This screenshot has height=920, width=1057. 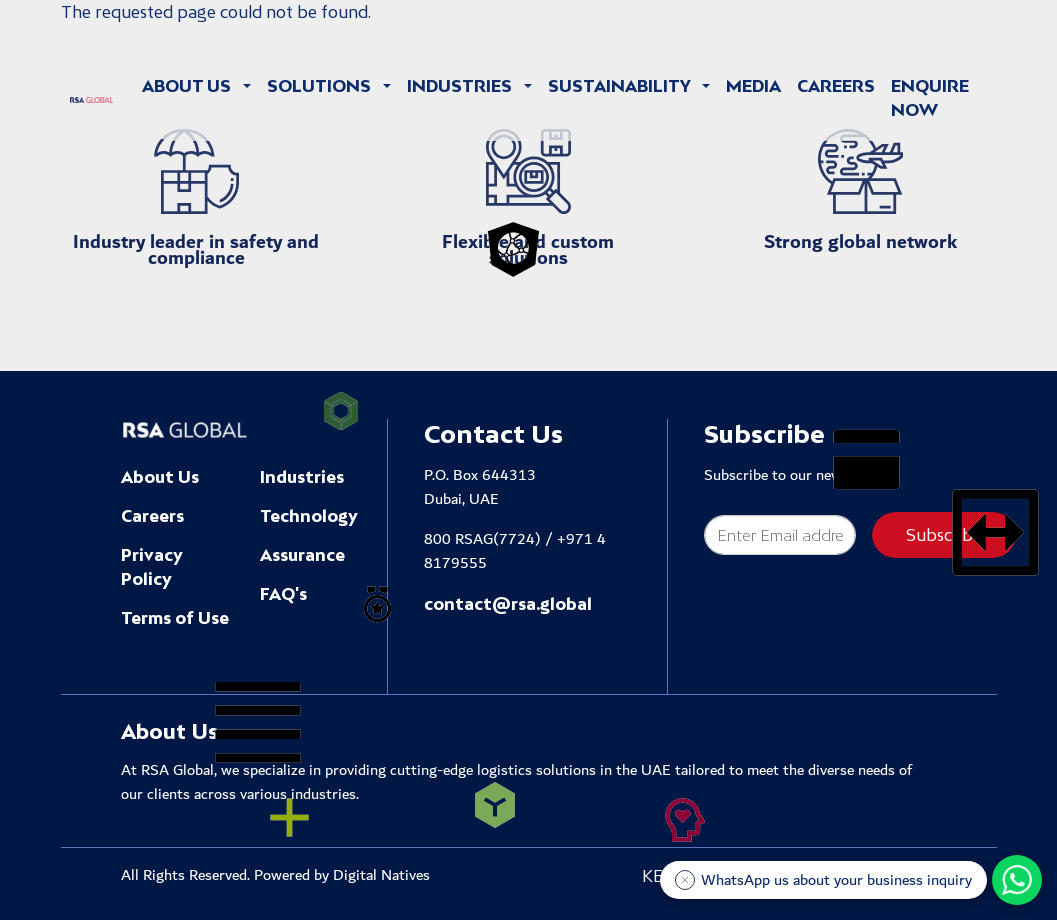 What do you see at coordinates (685, 820) in the screenshot?
I see `access mental health resources` at bounding box center [685, 820].